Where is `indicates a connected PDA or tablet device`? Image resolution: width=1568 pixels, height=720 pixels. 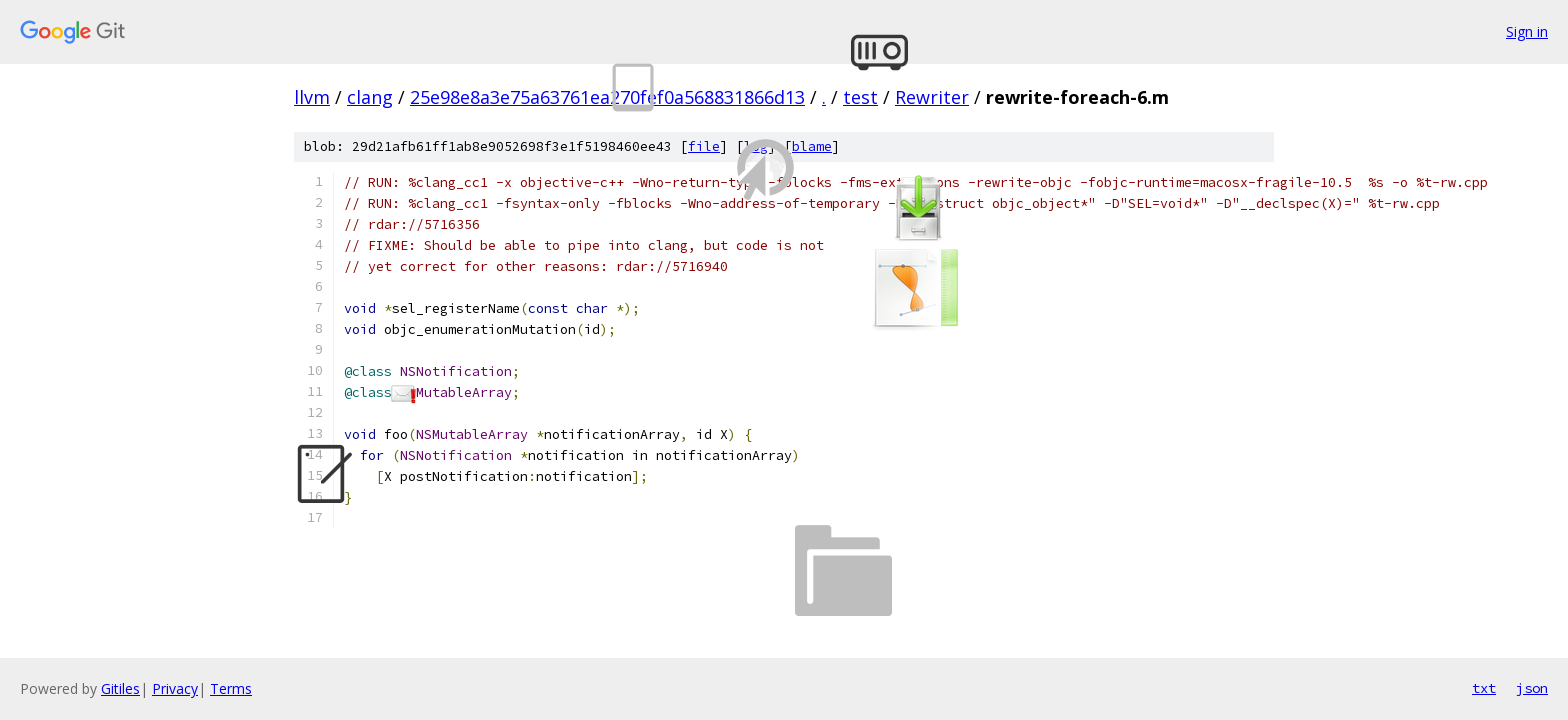 indicates a connected PDA or tablet device is located at coordinates (321, 472).